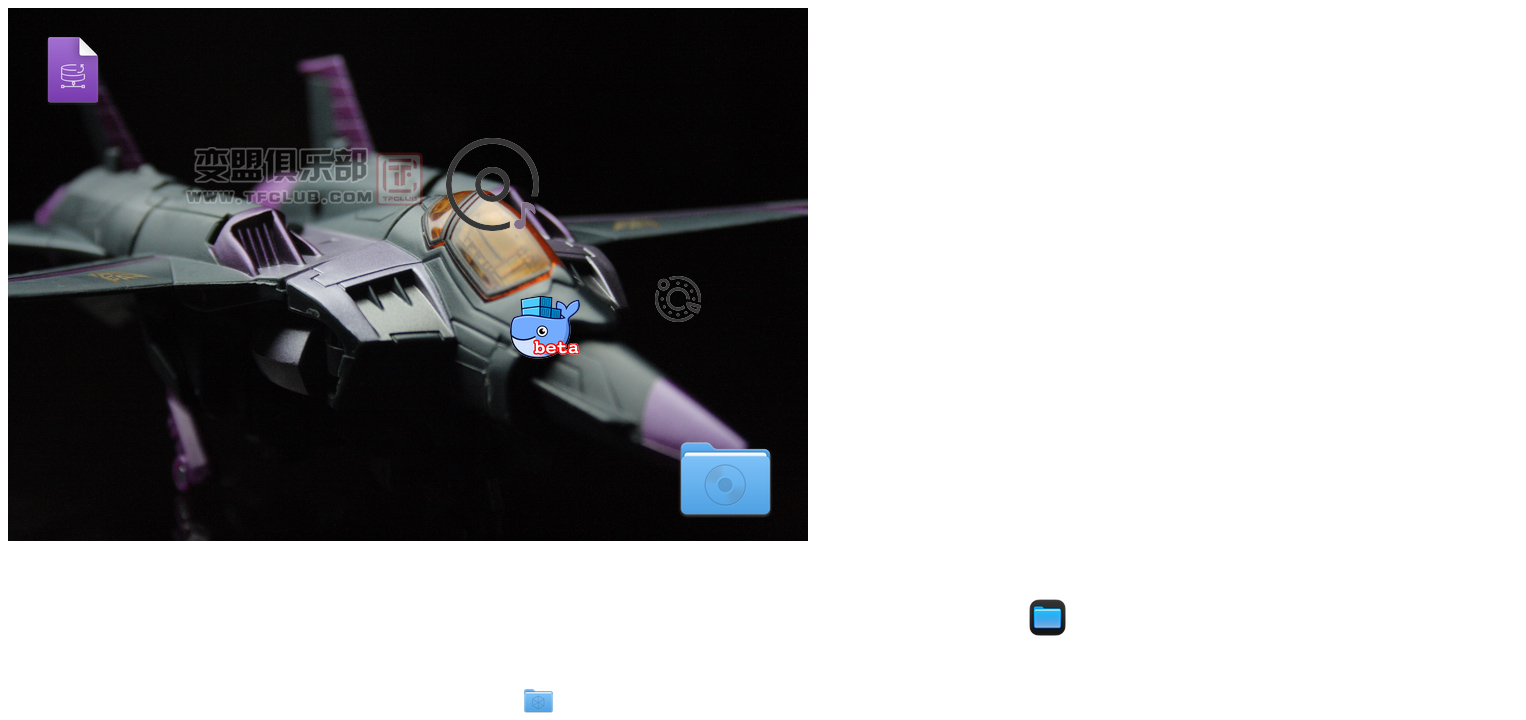 Image resolution: width=1526 pixels, height=720 pixels. Describe the element at coordinates (492, 184) in the screenshot. I see `audio CD or music disc` at that location.